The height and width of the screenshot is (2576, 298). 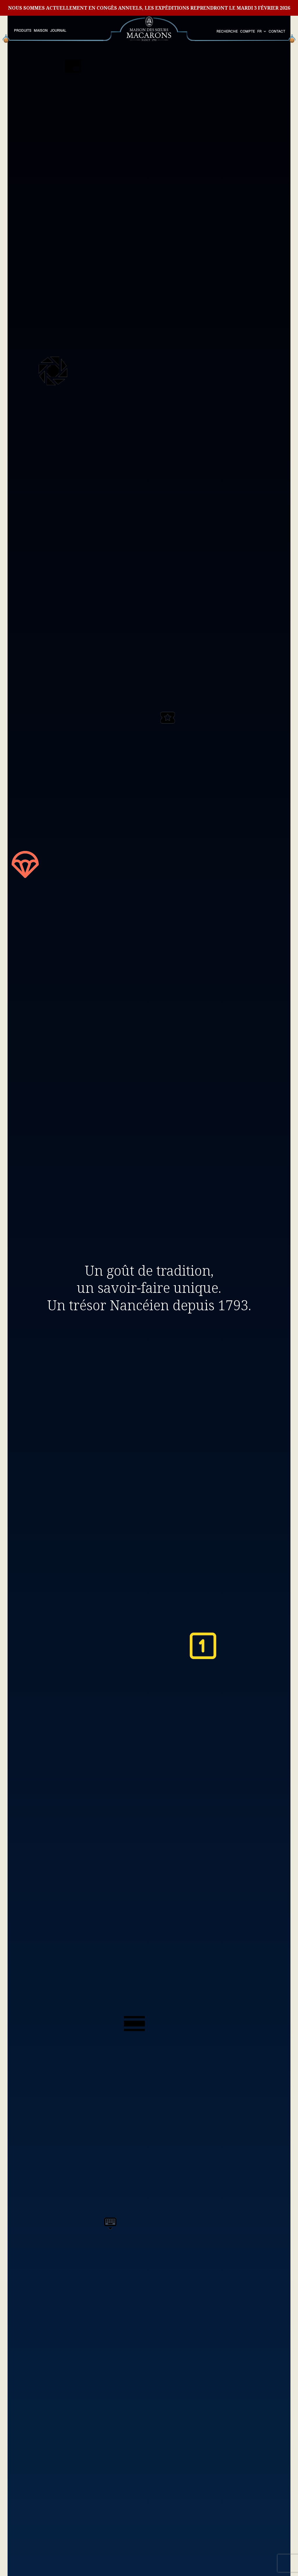 What do you see at coordinates (168, 718) in the screenshot?
I see `browse local events and activities` at bounding box center [168, 718].